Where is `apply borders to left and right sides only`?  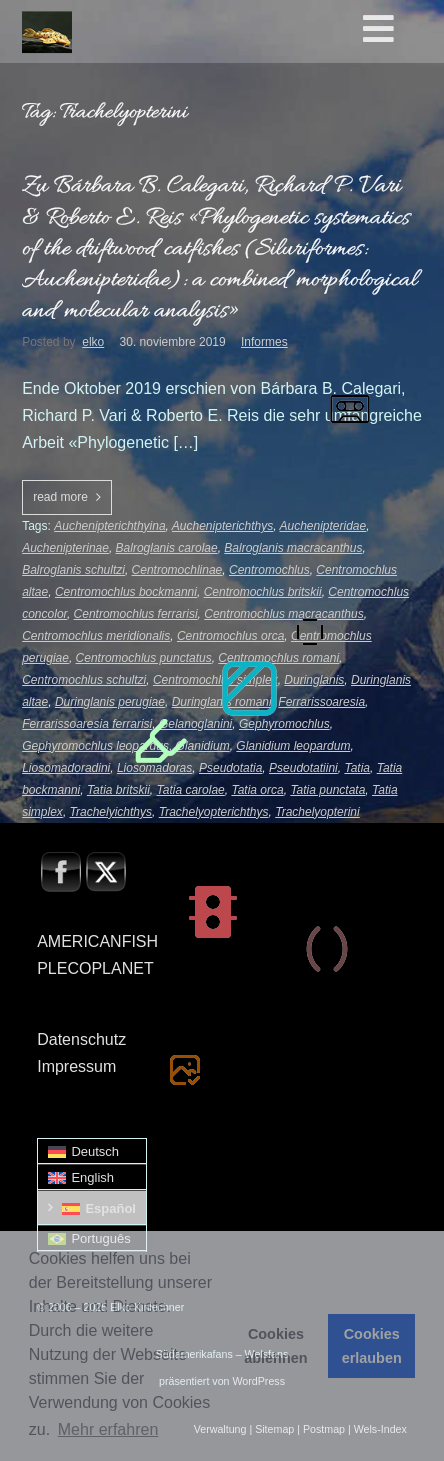 apply borders to left and right sides only is located at coordinates (310, 632).